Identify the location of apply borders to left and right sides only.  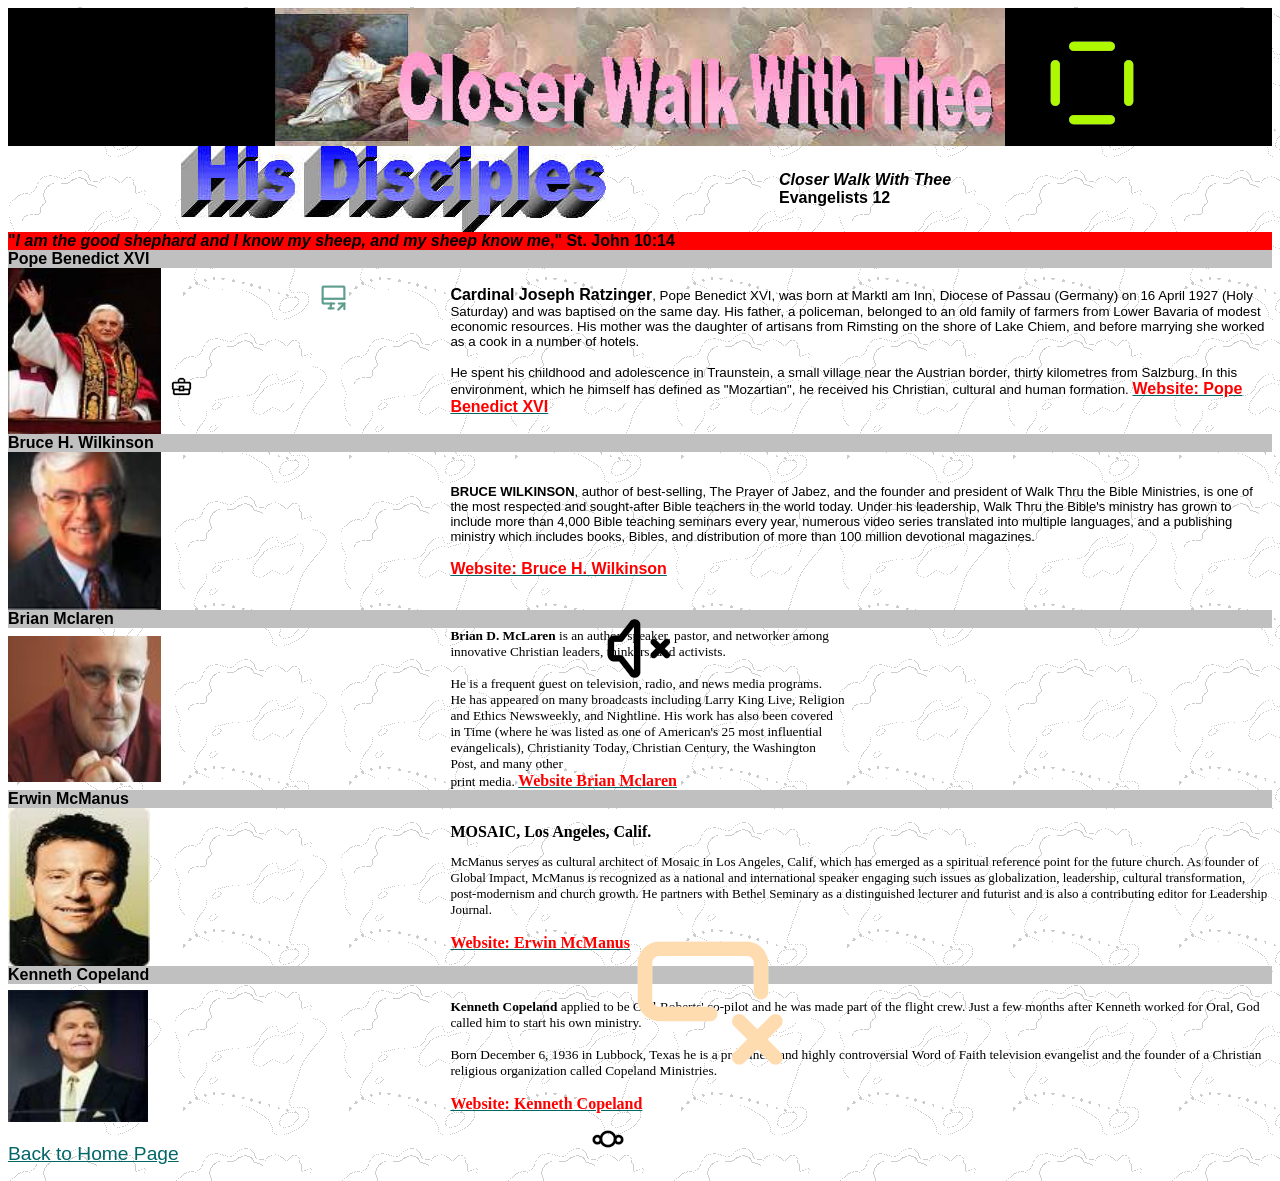
(1092, 83).